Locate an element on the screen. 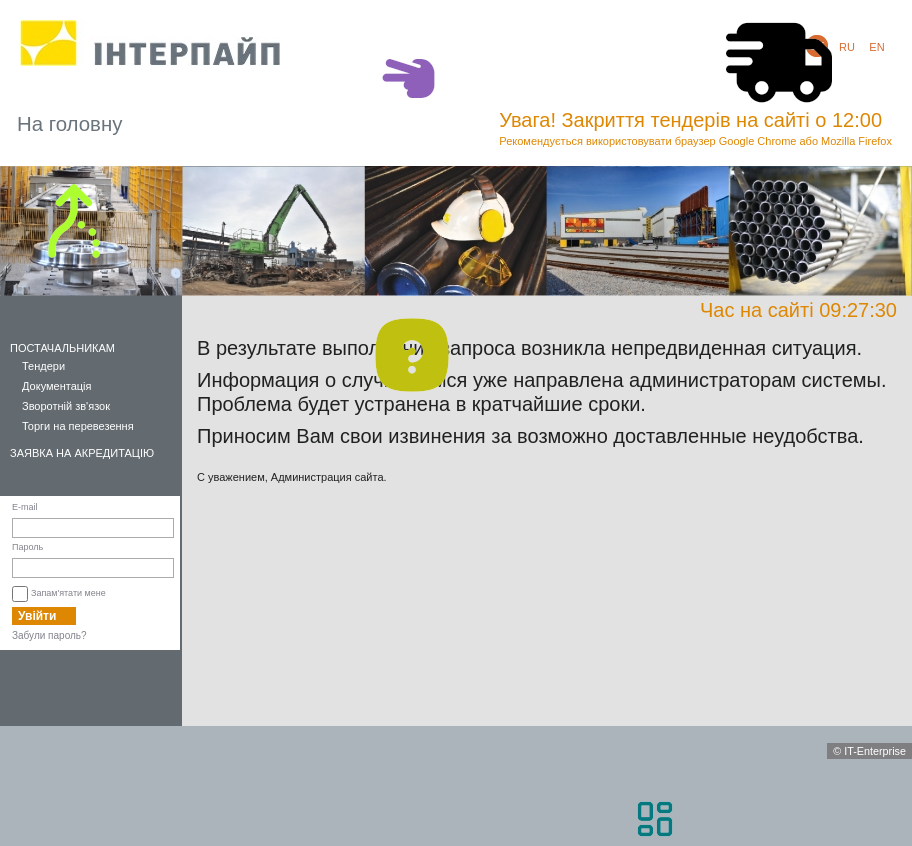  select scissors in rock-paper-scissors game is located at coordinates (408, 78).